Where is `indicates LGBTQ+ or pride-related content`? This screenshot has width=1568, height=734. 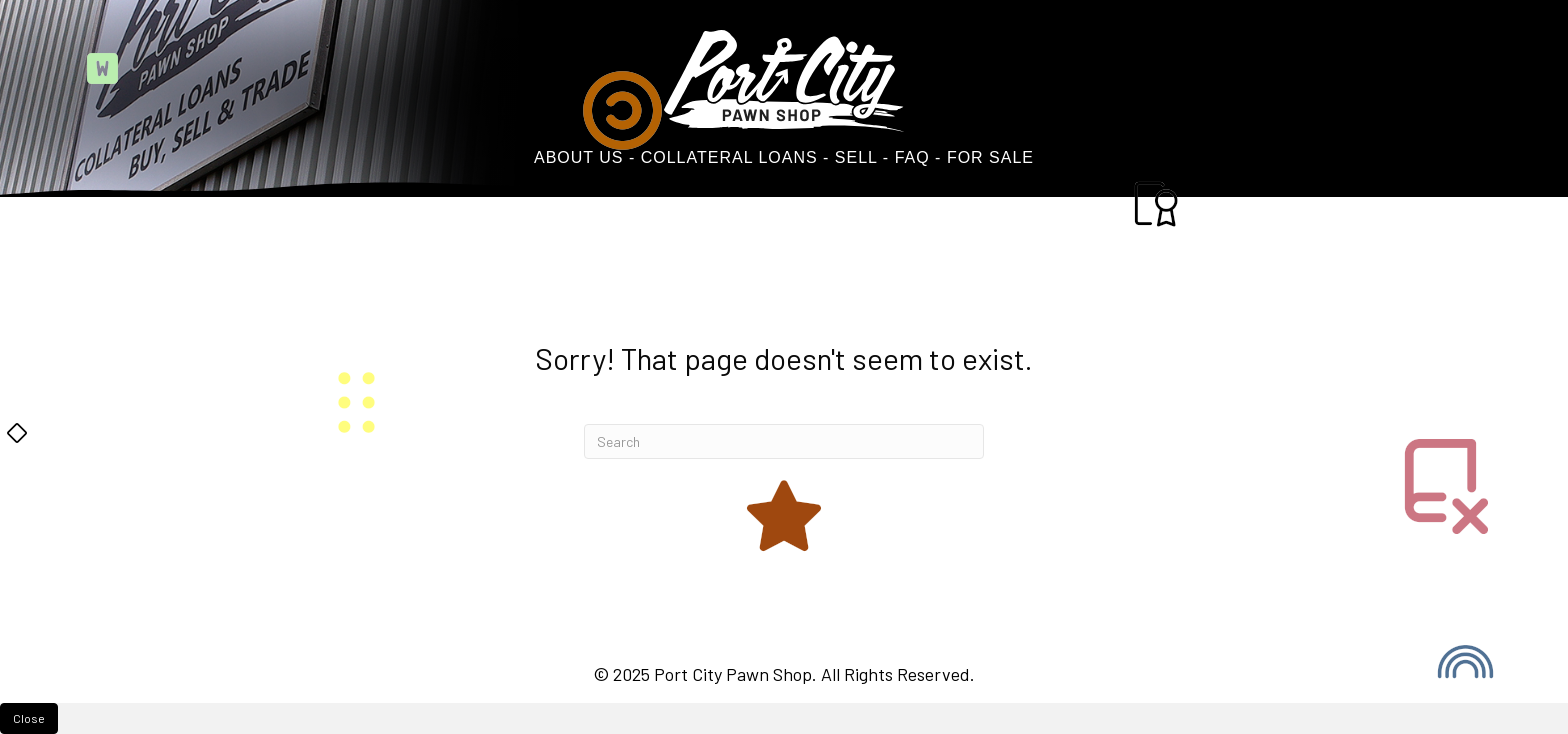
indicates LGBTQ+ or pride-related content is located at coordinates (1465, 663).